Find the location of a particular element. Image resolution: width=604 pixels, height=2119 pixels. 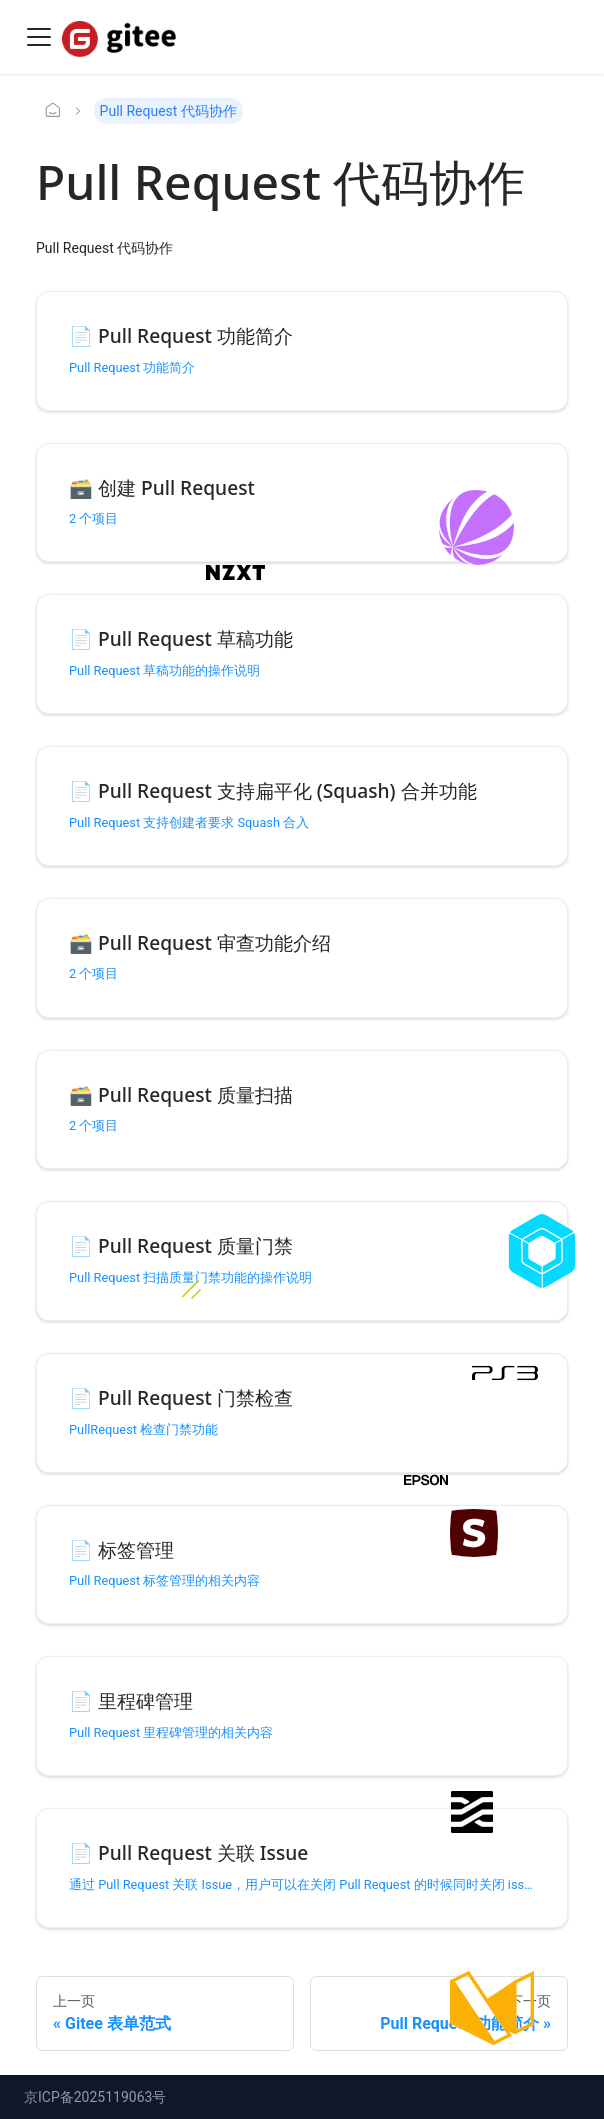

stimulus javascript framework logo is located at coordinates (472, 1812).